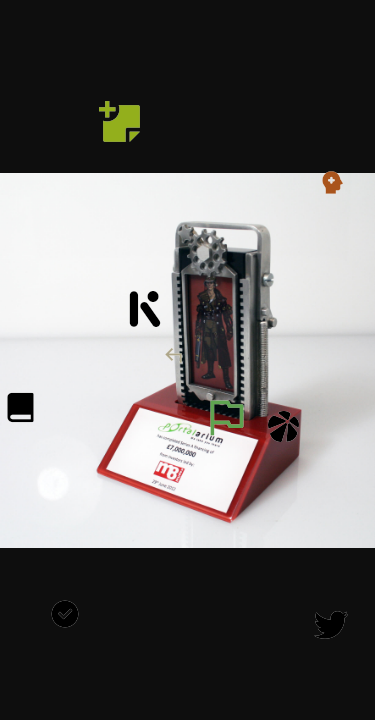  Describe the element at coordinates (331, 625) in the screenshot. I see `share to twitter` at that location.